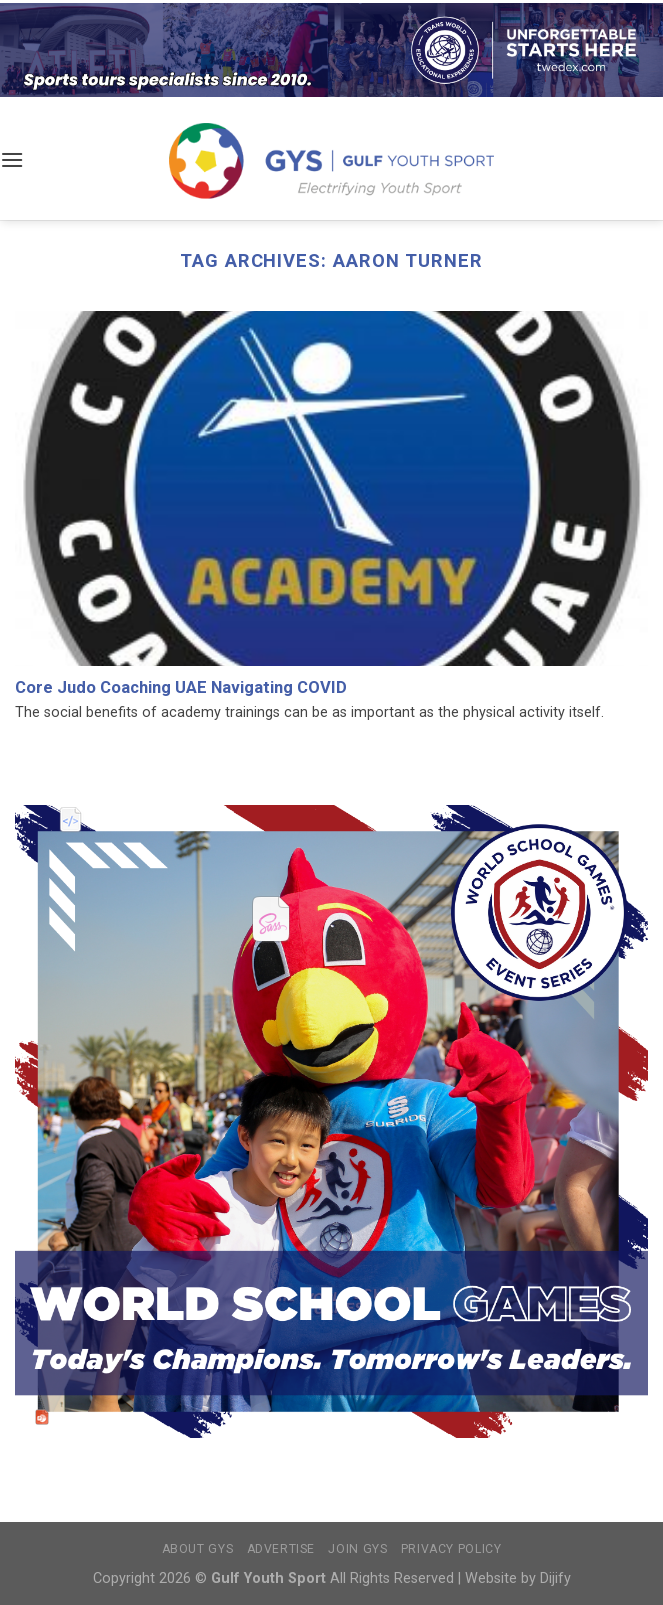 This screenshot has width=663, height=1605. What do you see at coordinates (70, 819) in the screenshot?
I see `an HTML or web document file` at bounding box center [70, 819].